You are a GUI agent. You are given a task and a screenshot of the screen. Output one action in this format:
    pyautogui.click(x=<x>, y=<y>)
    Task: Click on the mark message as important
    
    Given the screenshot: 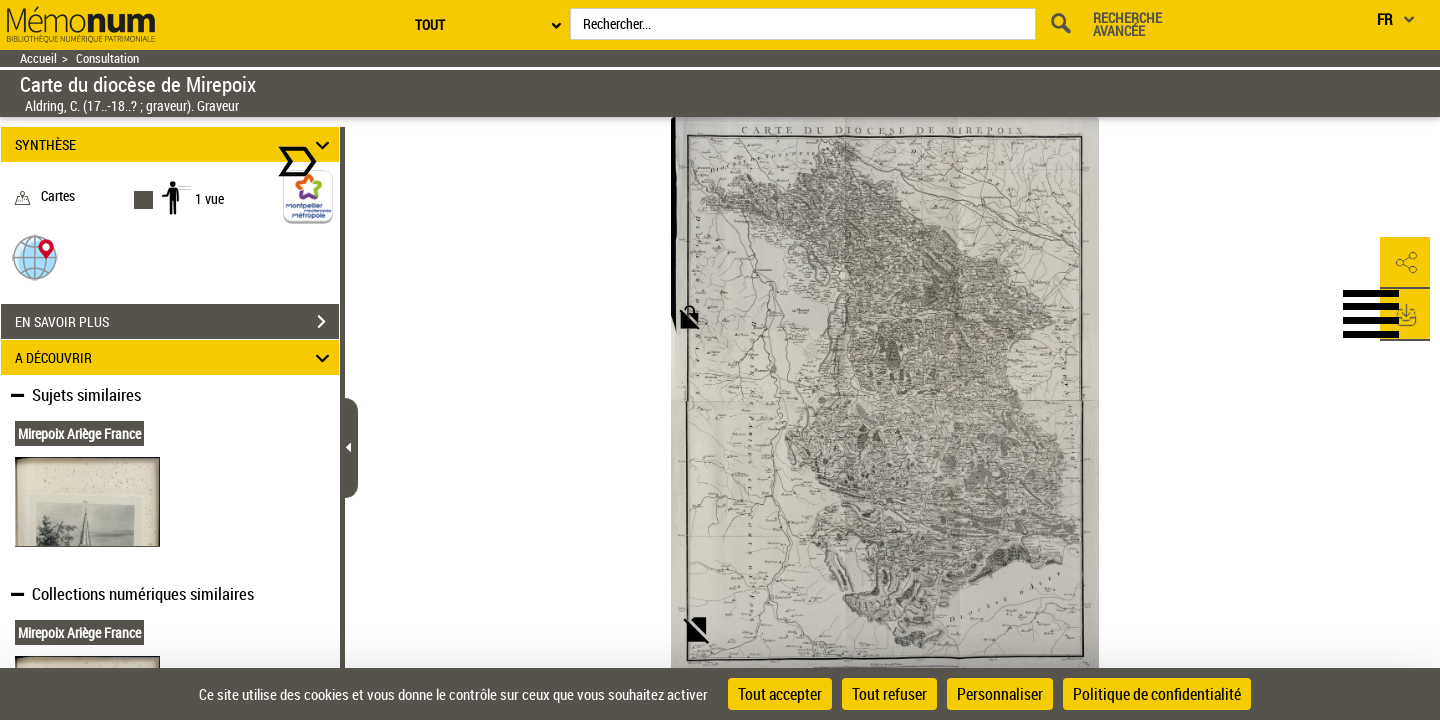 What is the action you would take?
    pyautogui.click(x=297, y=161)
    